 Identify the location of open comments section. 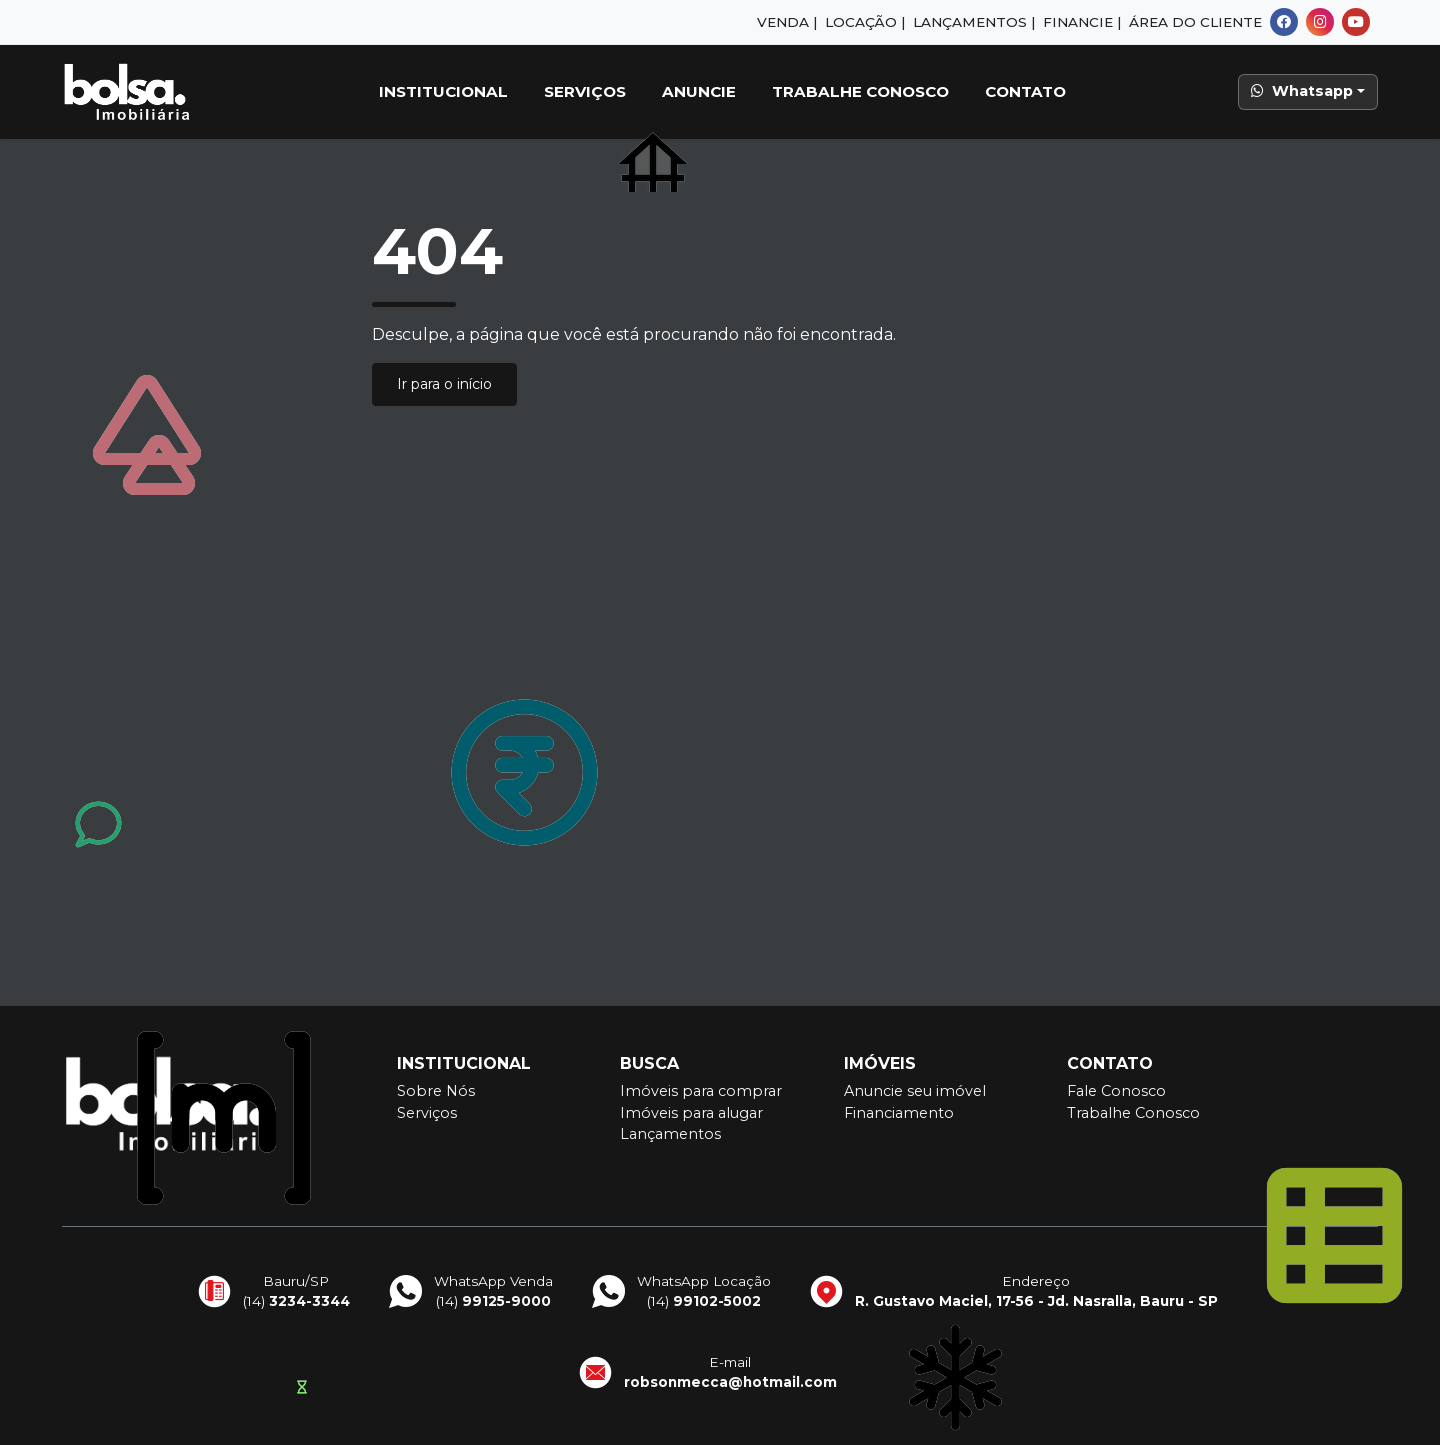
(98, 824).